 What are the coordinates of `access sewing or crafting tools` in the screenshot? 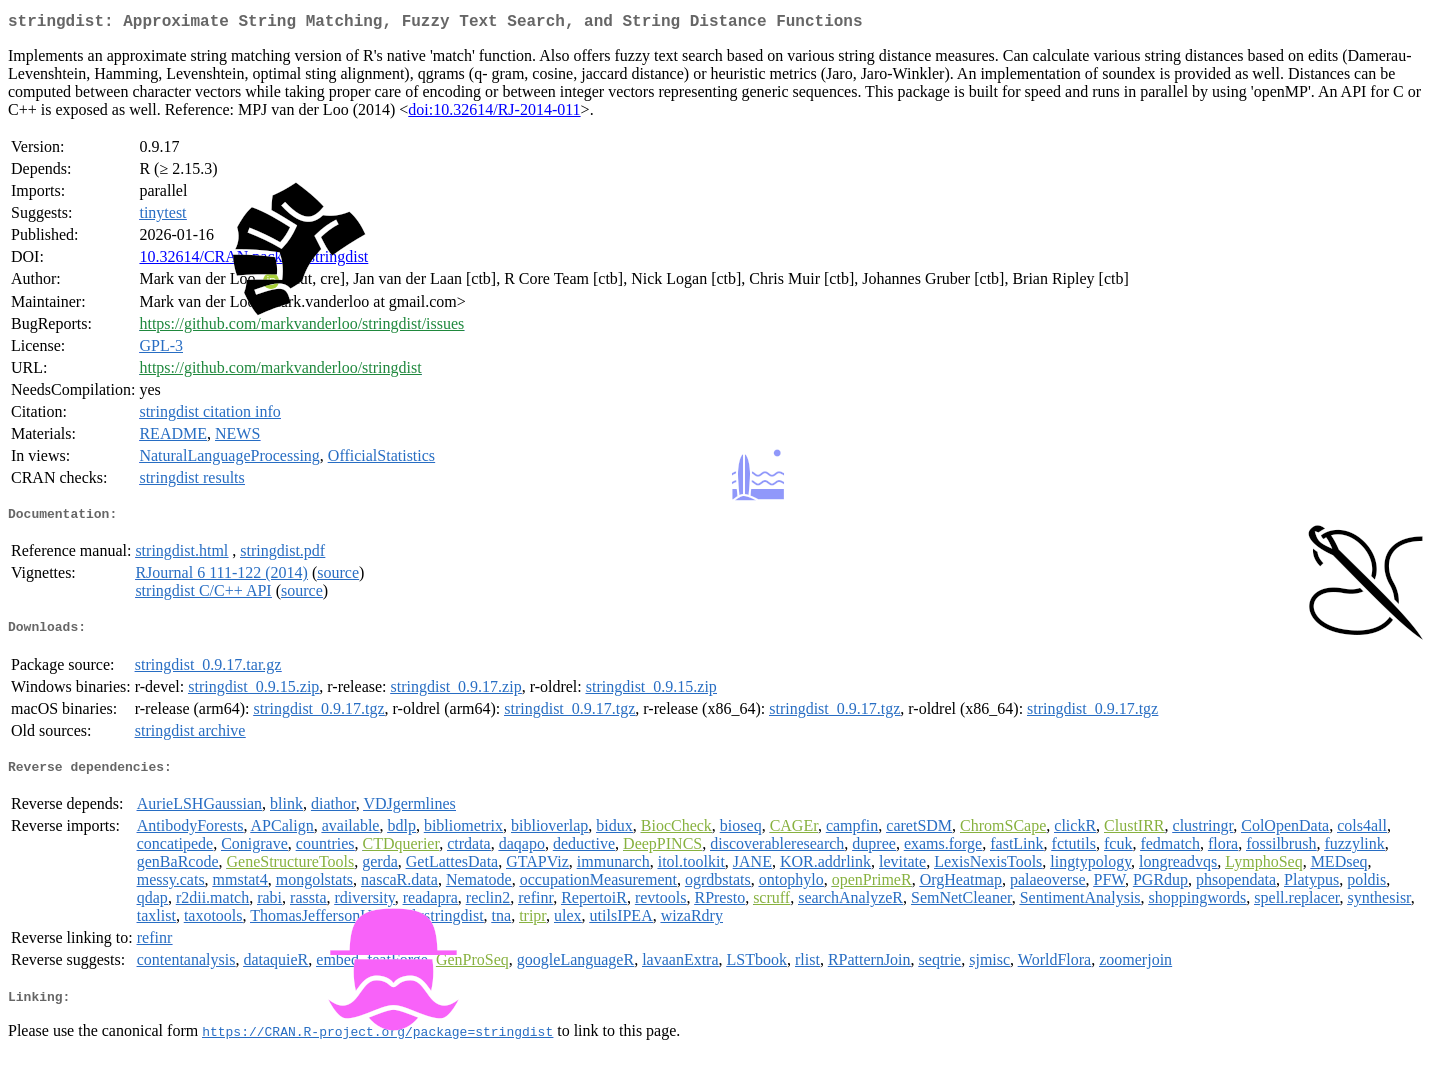 It's located at (1365, 582).